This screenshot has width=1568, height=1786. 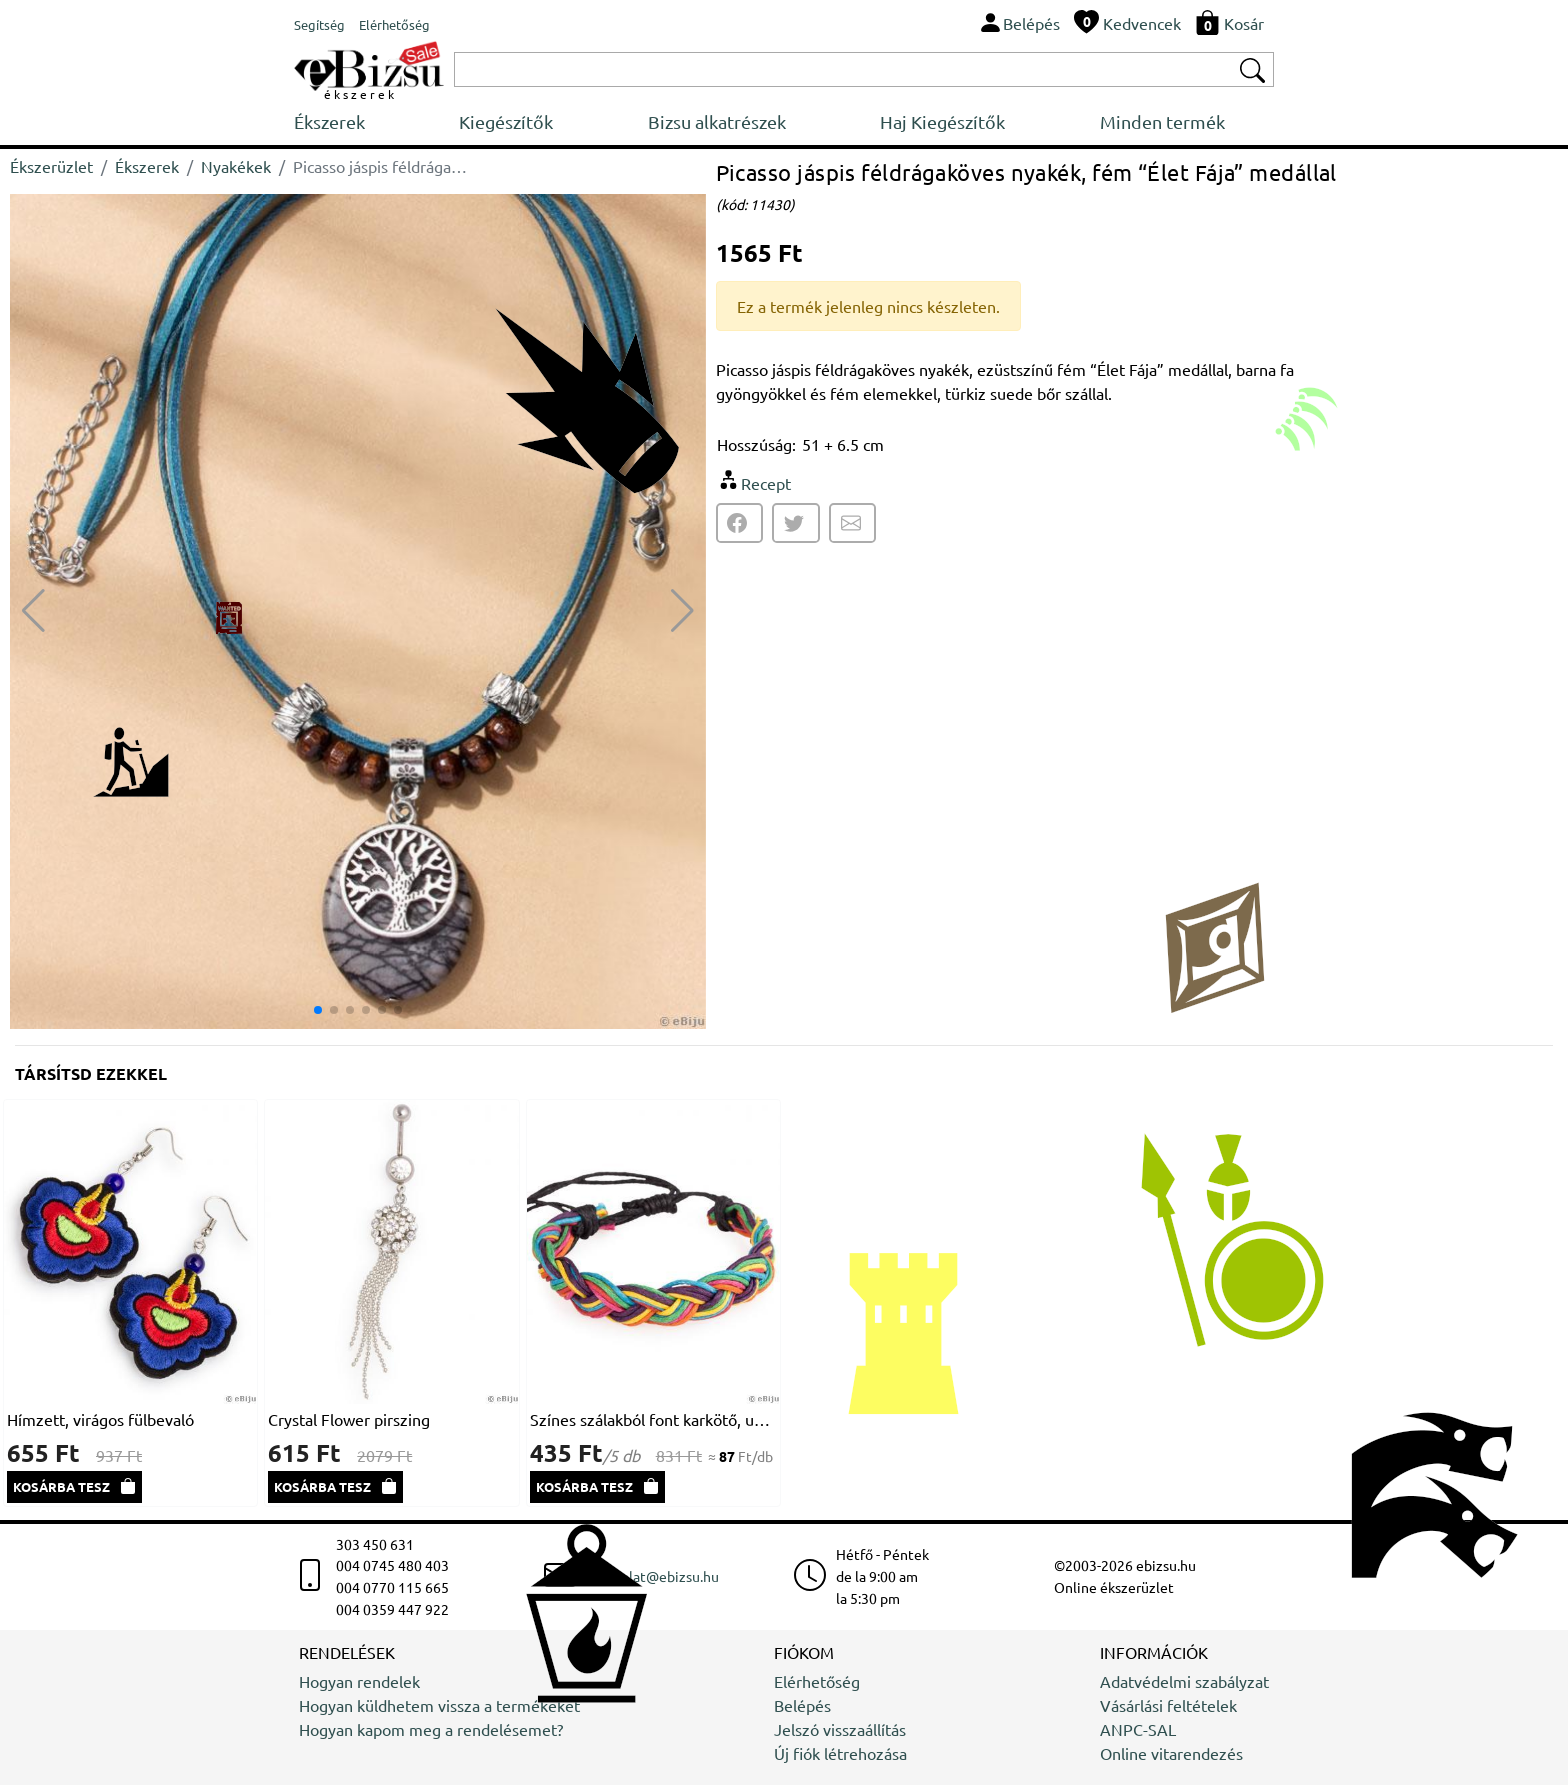 What do you see at coordinates (904, 1333) in the screenshot?
I see `view castle or fortress location` at bounding box center [904, 1333].